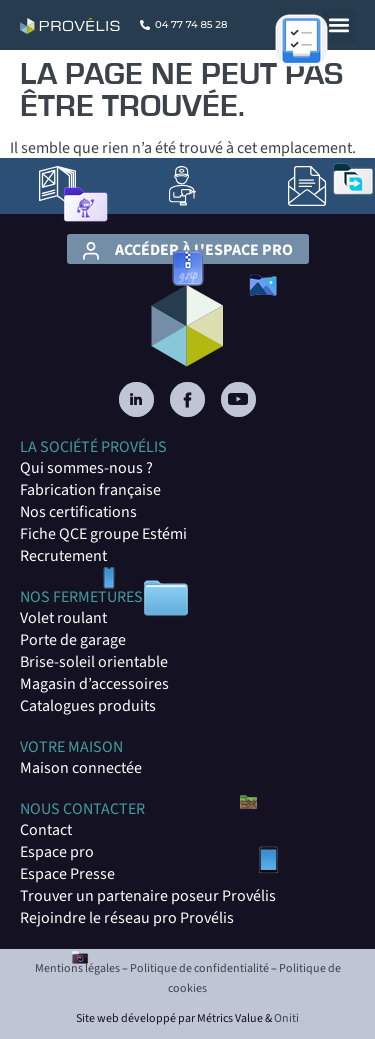 The image size is (375, 1039). What do you see at coordinates (188, 268) in the screenshot?
I see `a gzip compressed archive file` at bounding box center [188, 268].